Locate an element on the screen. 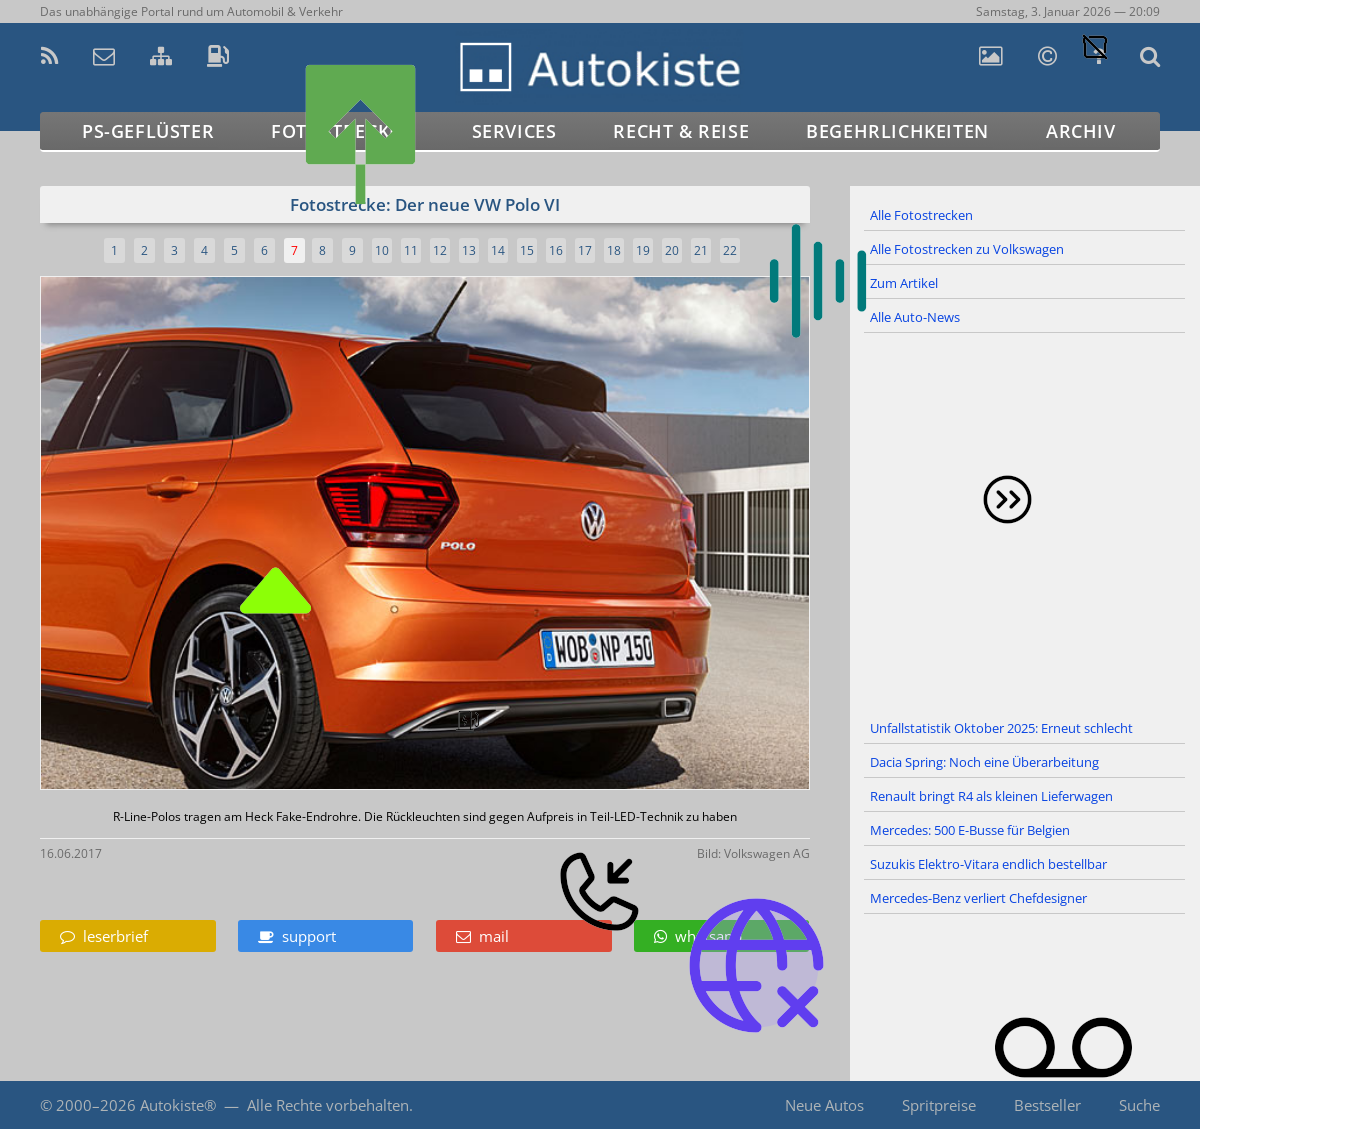  indicates gluten-free or bread-free option is located at coordinates (1095, 47).